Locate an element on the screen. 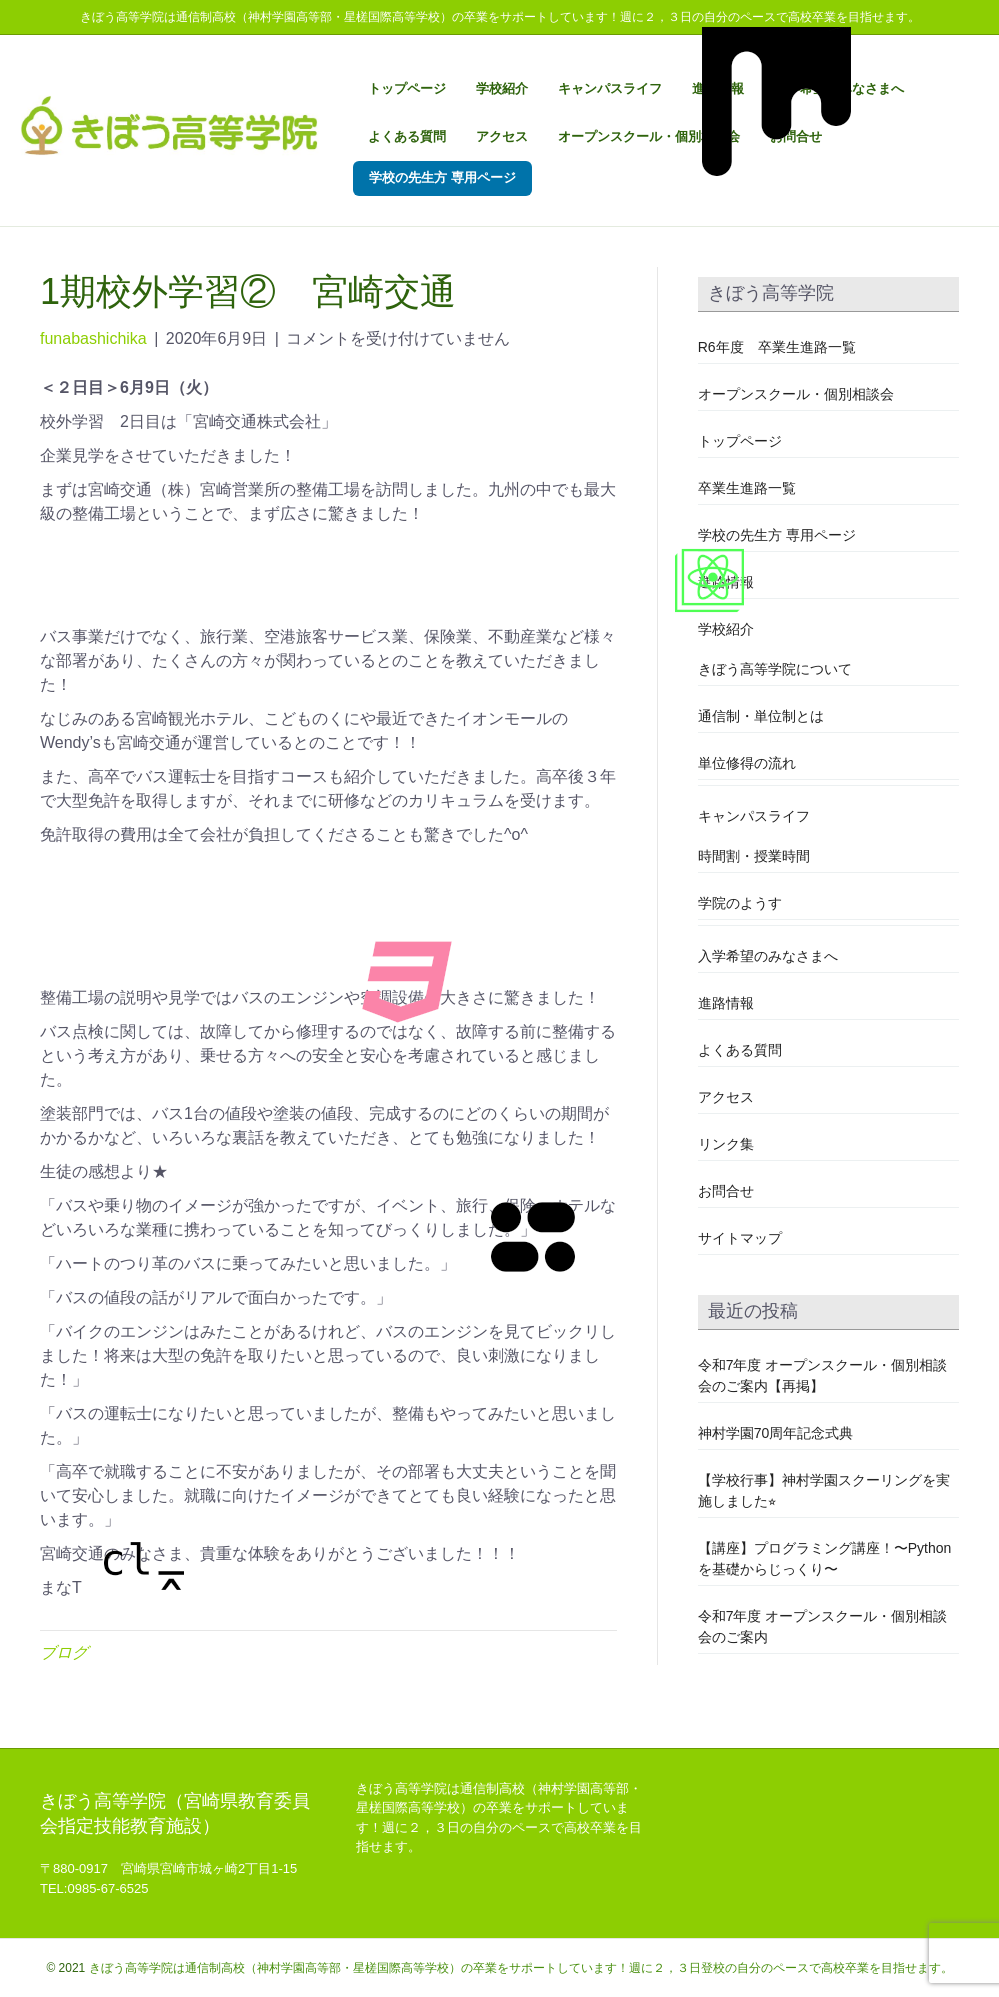  fonoma app or service logo is located at coordinates (533, 1237).